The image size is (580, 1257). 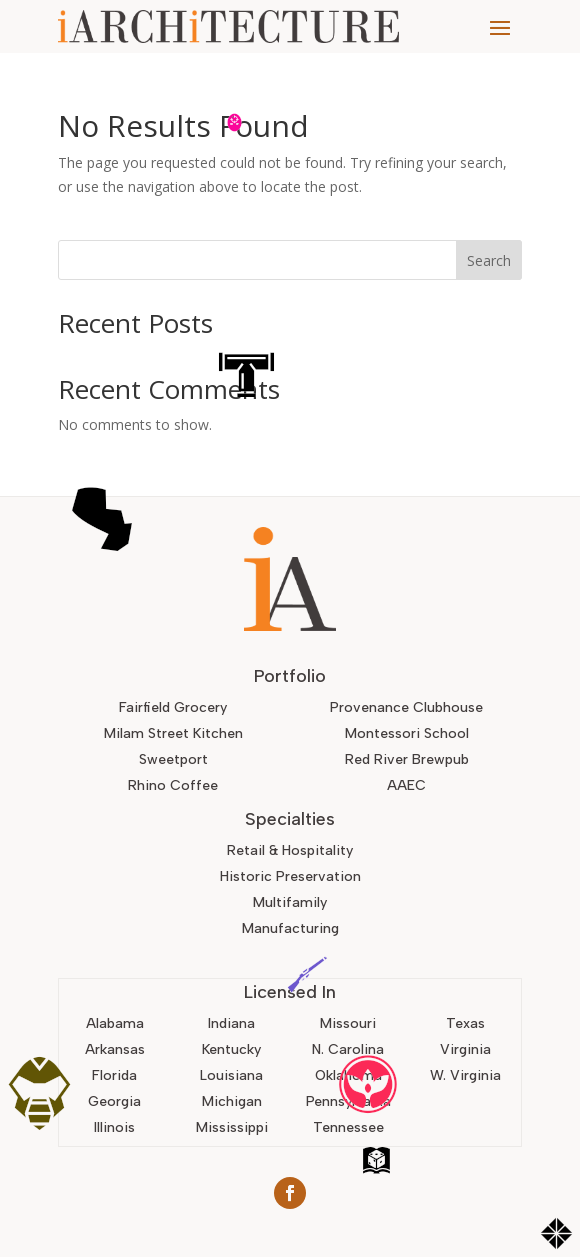 What do you see at coordinates (39, 1093) in the screenshot?
I see `access robot or mech customization options` at bounding box center [39, 1093].